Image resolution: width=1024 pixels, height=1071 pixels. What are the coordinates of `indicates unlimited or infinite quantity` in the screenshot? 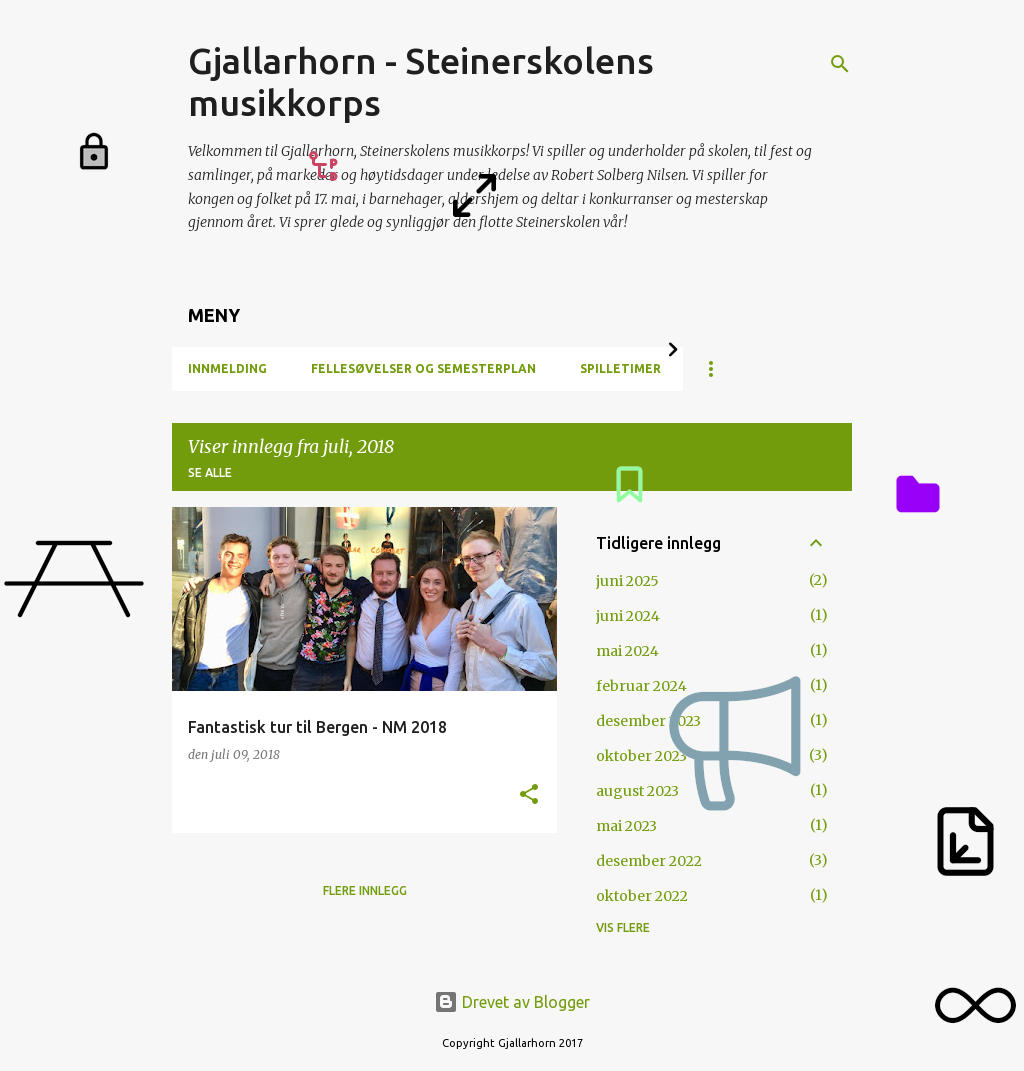 It's located at (975, 1004).